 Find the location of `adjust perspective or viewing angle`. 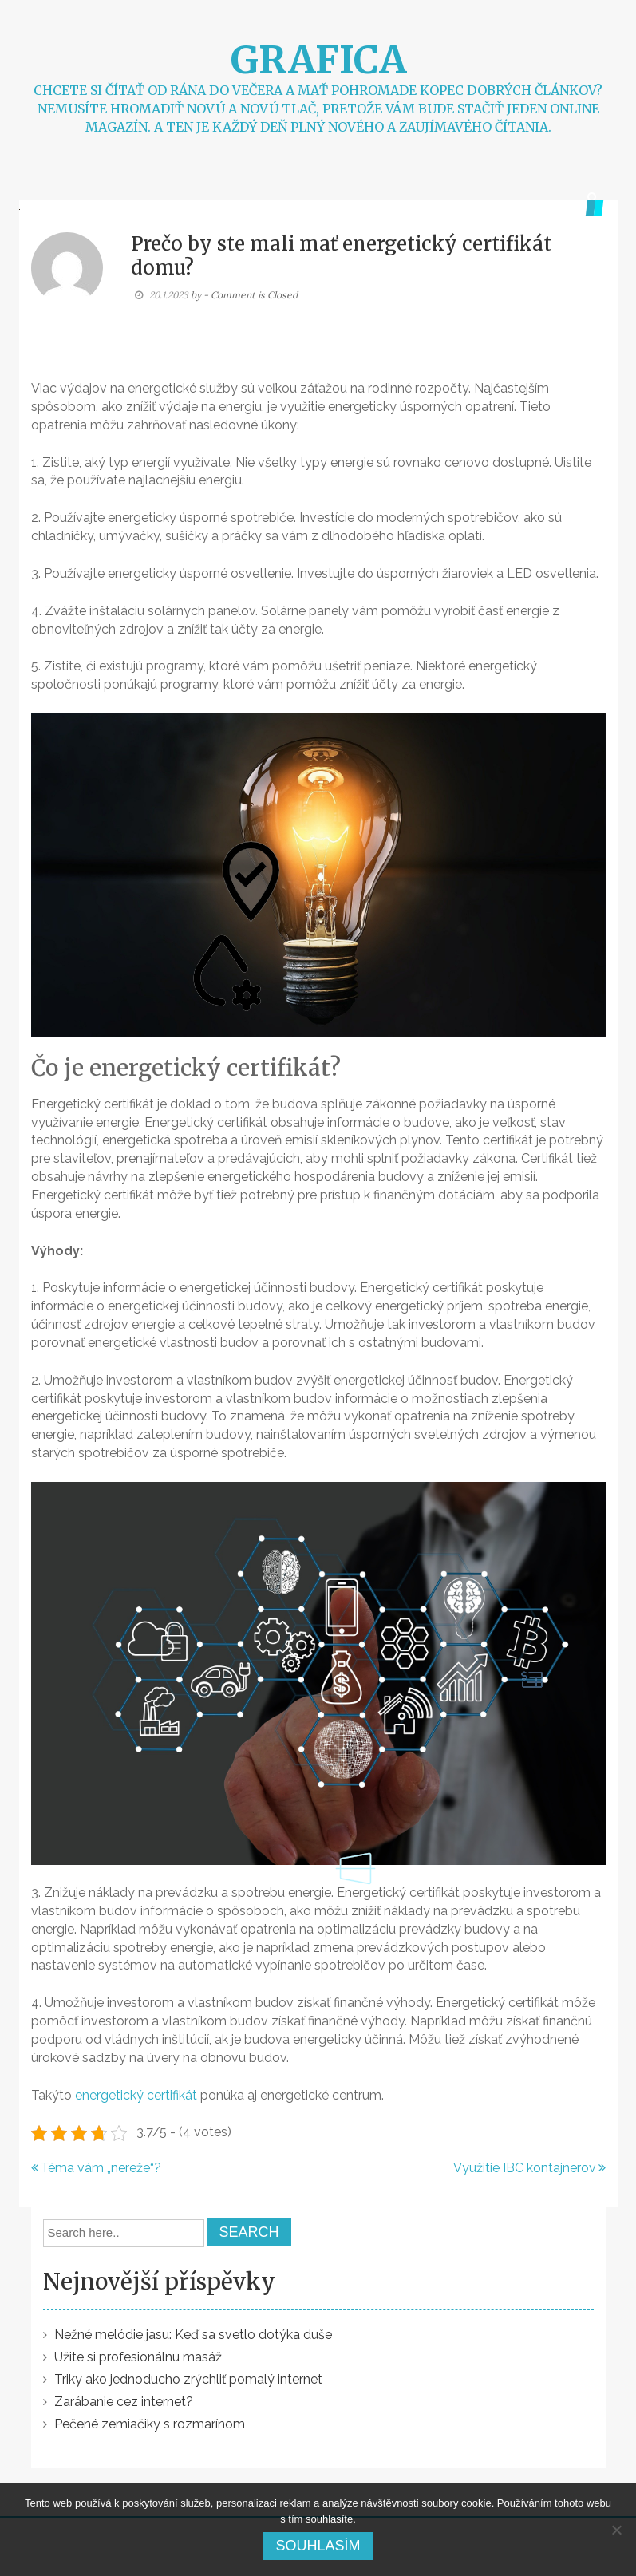

adjust perspective or viewing angle is located at coordinates (355, 1868).